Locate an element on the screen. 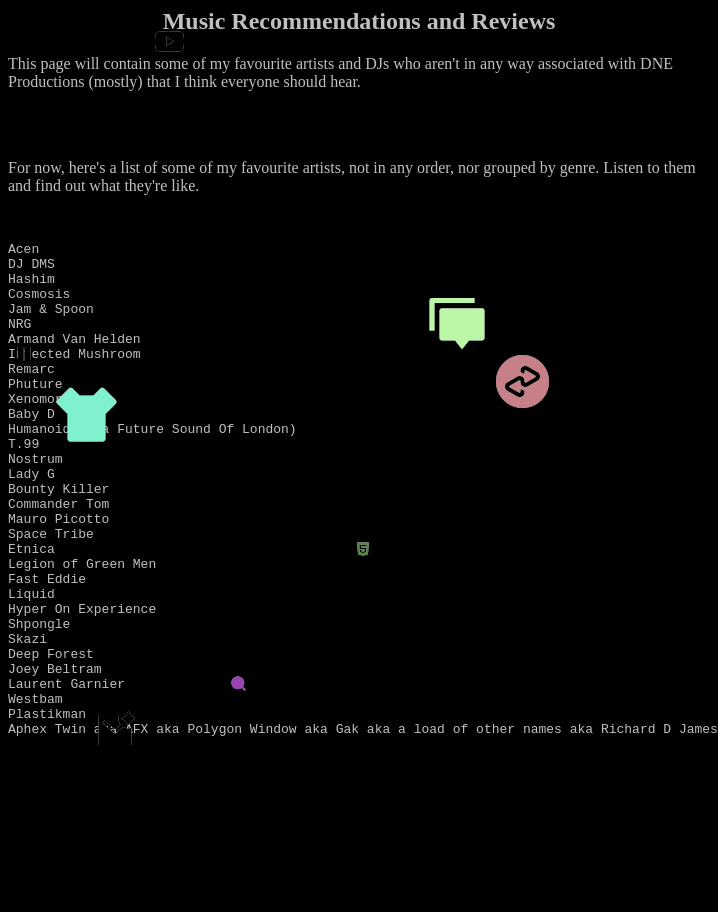 This screenshot has height=912, width=718. pay with afterpay at checkout is located at coordinates (522, 381).